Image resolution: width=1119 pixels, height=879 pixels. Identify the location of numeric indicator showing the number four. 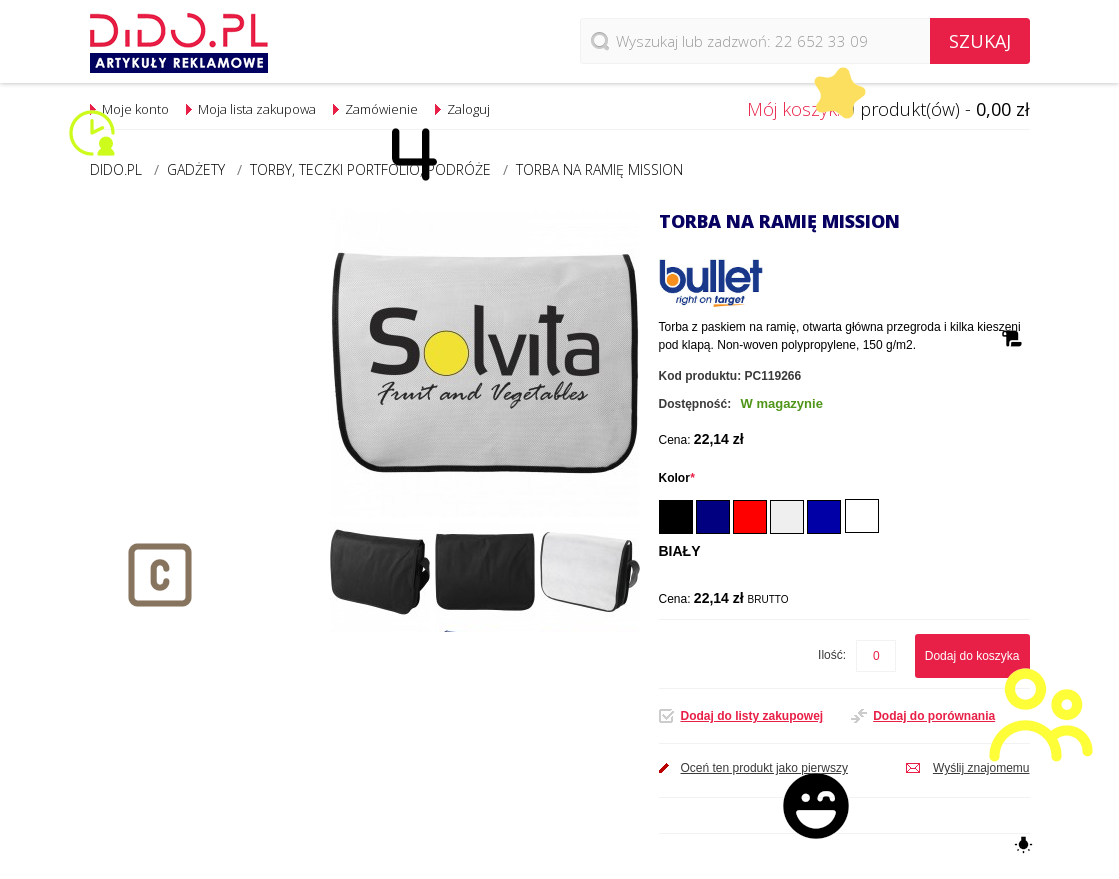
(414, 154).